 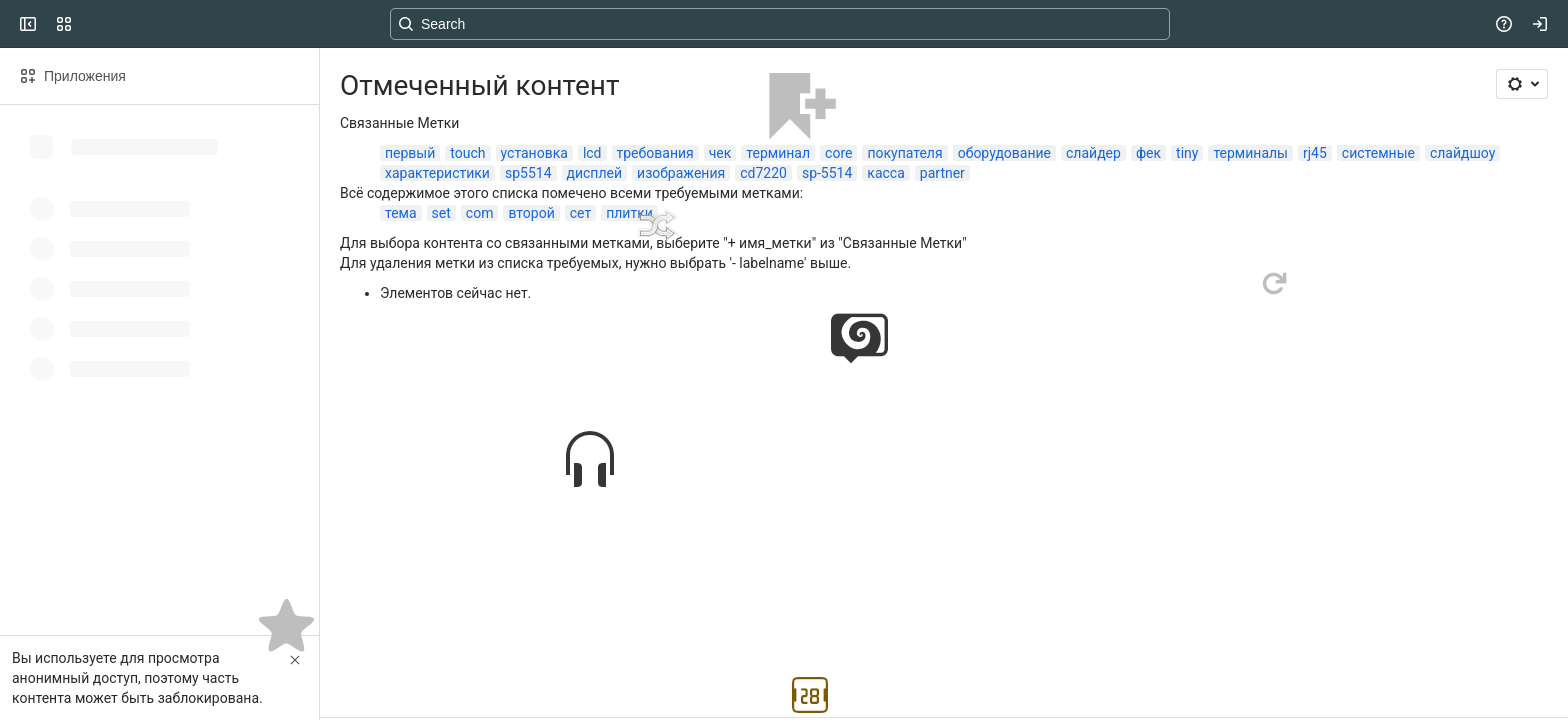 I want to click on refresh the current view, so click(x=1275, y=283).